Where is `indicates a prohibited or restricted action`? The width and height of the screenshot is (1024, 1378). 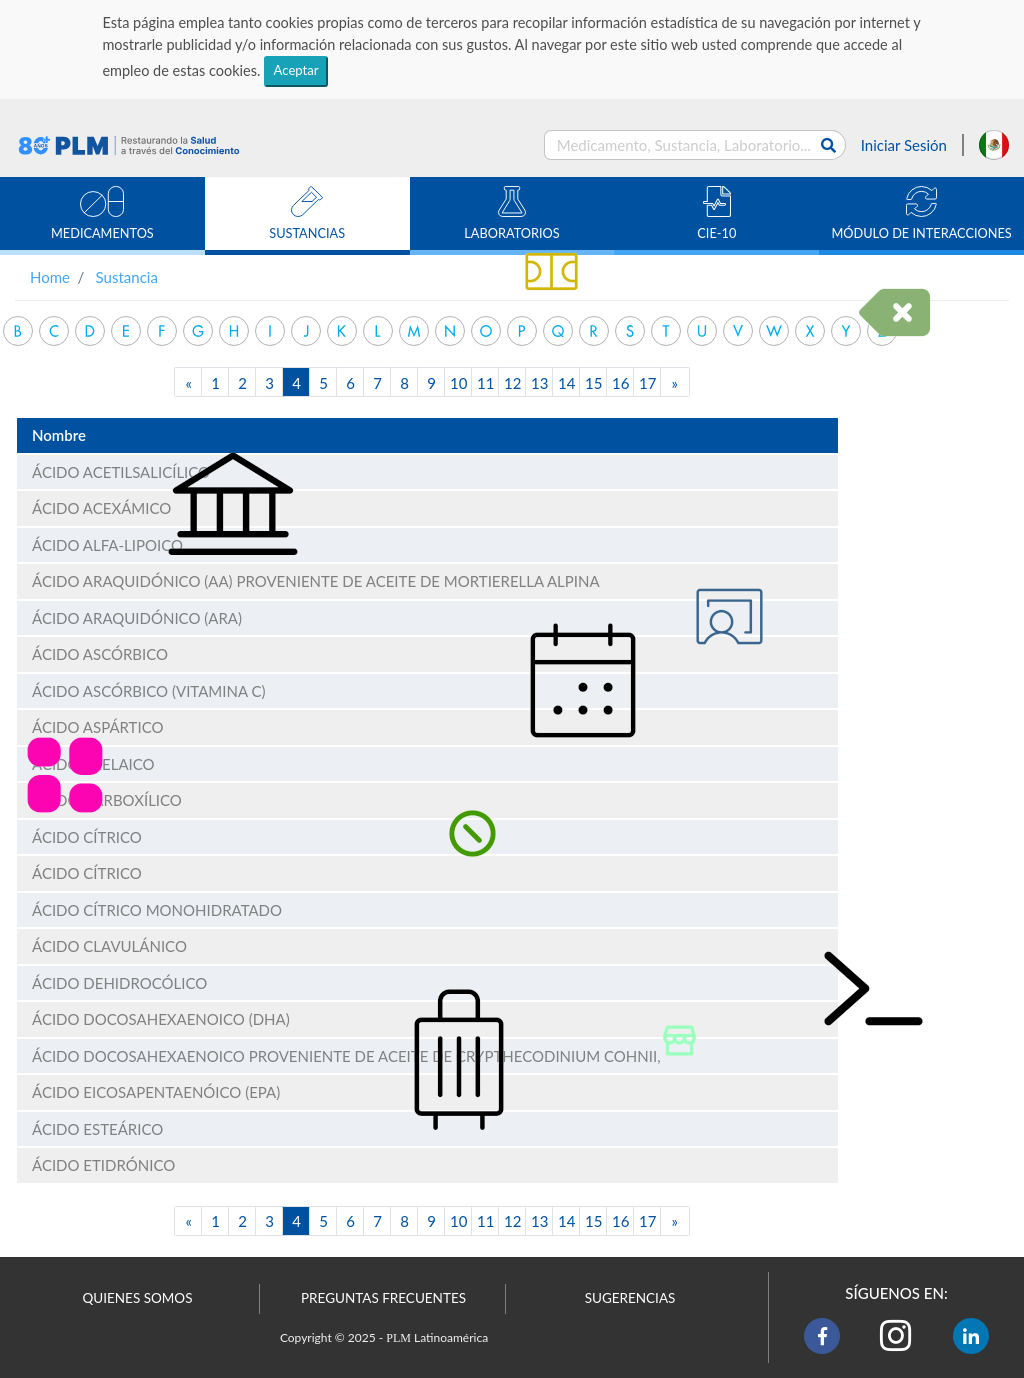 indicates a prohibited or restricted action is located at coordinates (472, 833).